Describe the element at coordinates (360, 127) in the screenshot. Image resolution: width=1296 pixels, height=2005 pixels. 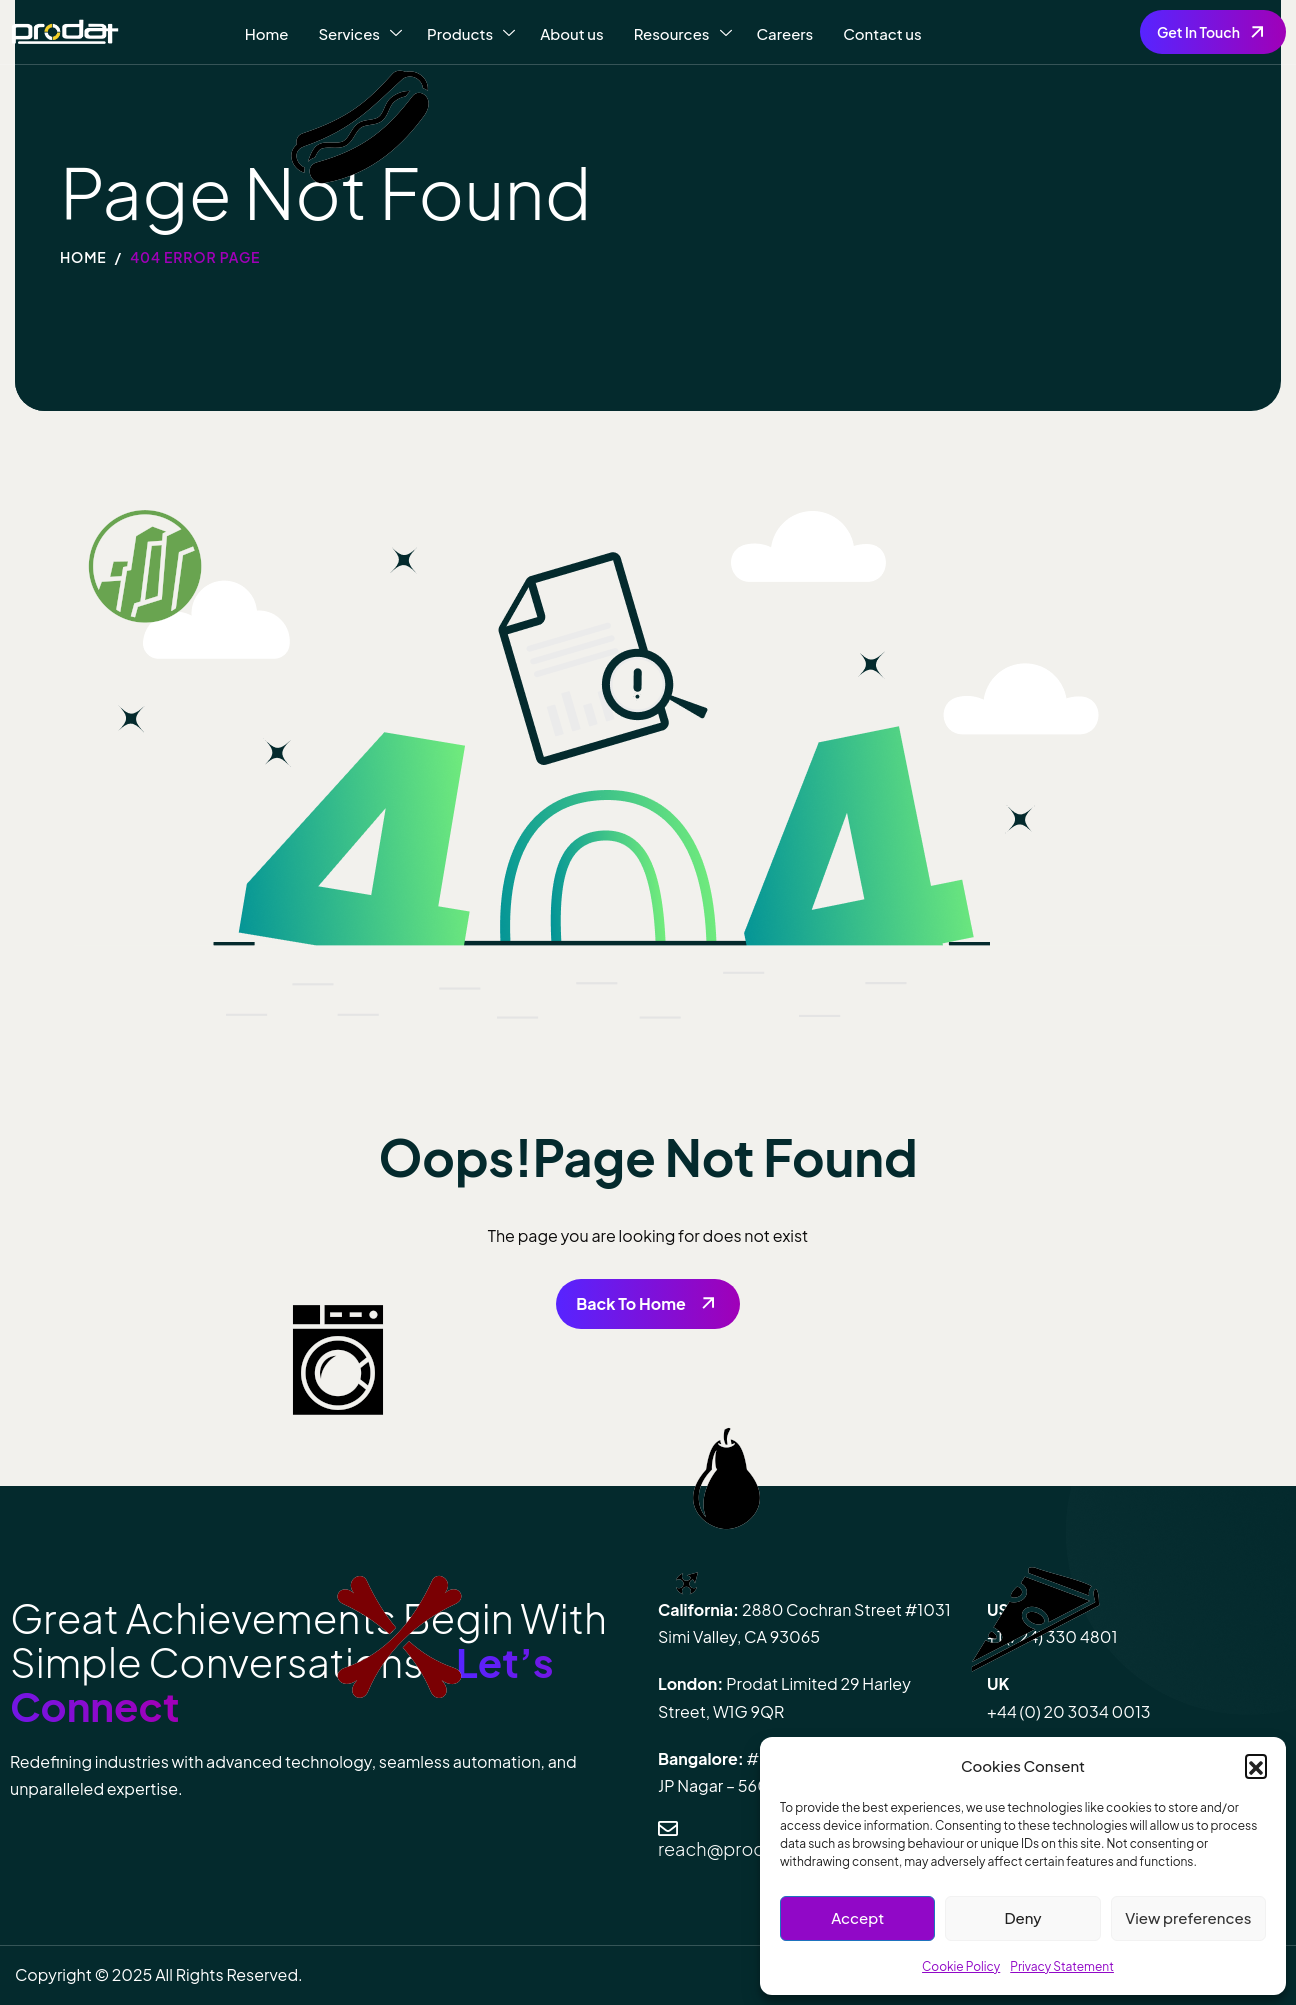
I see `browse food or restaurant options` at that location.